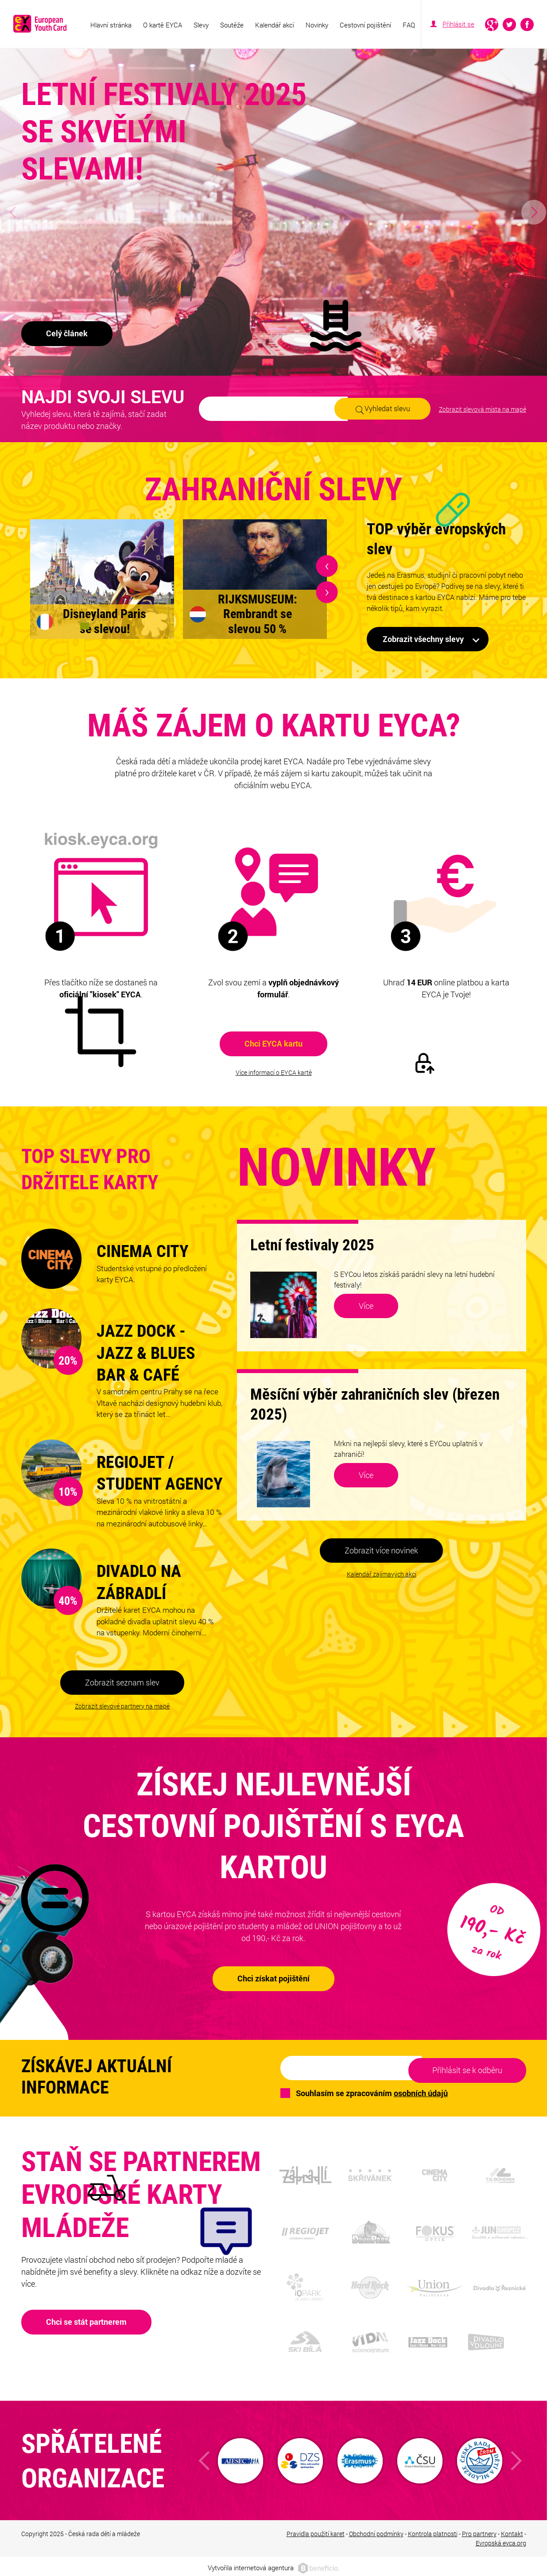 The width and height of the screenshot is (547, 2576). I want to click on indicates swimming pool amenity available, so click(336, 326).